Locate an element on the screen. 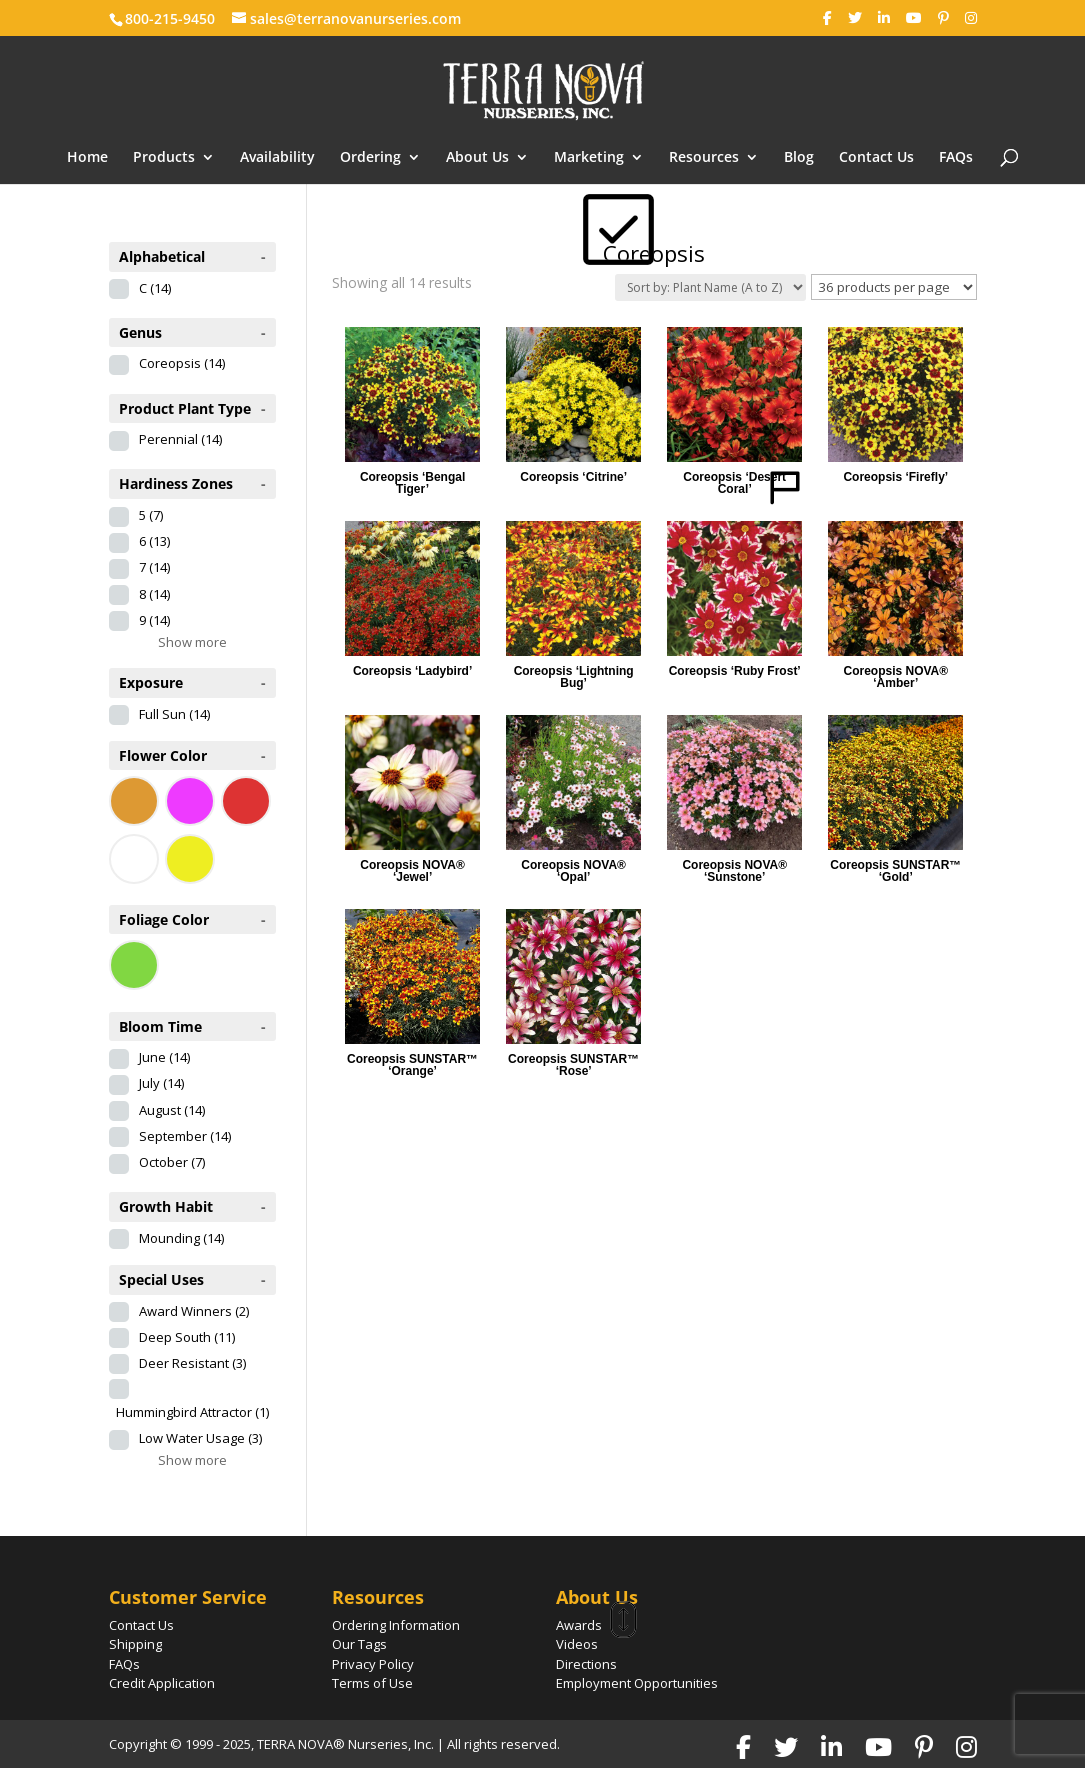  scroll up or down on the page is located at coordinates (623, 1619).